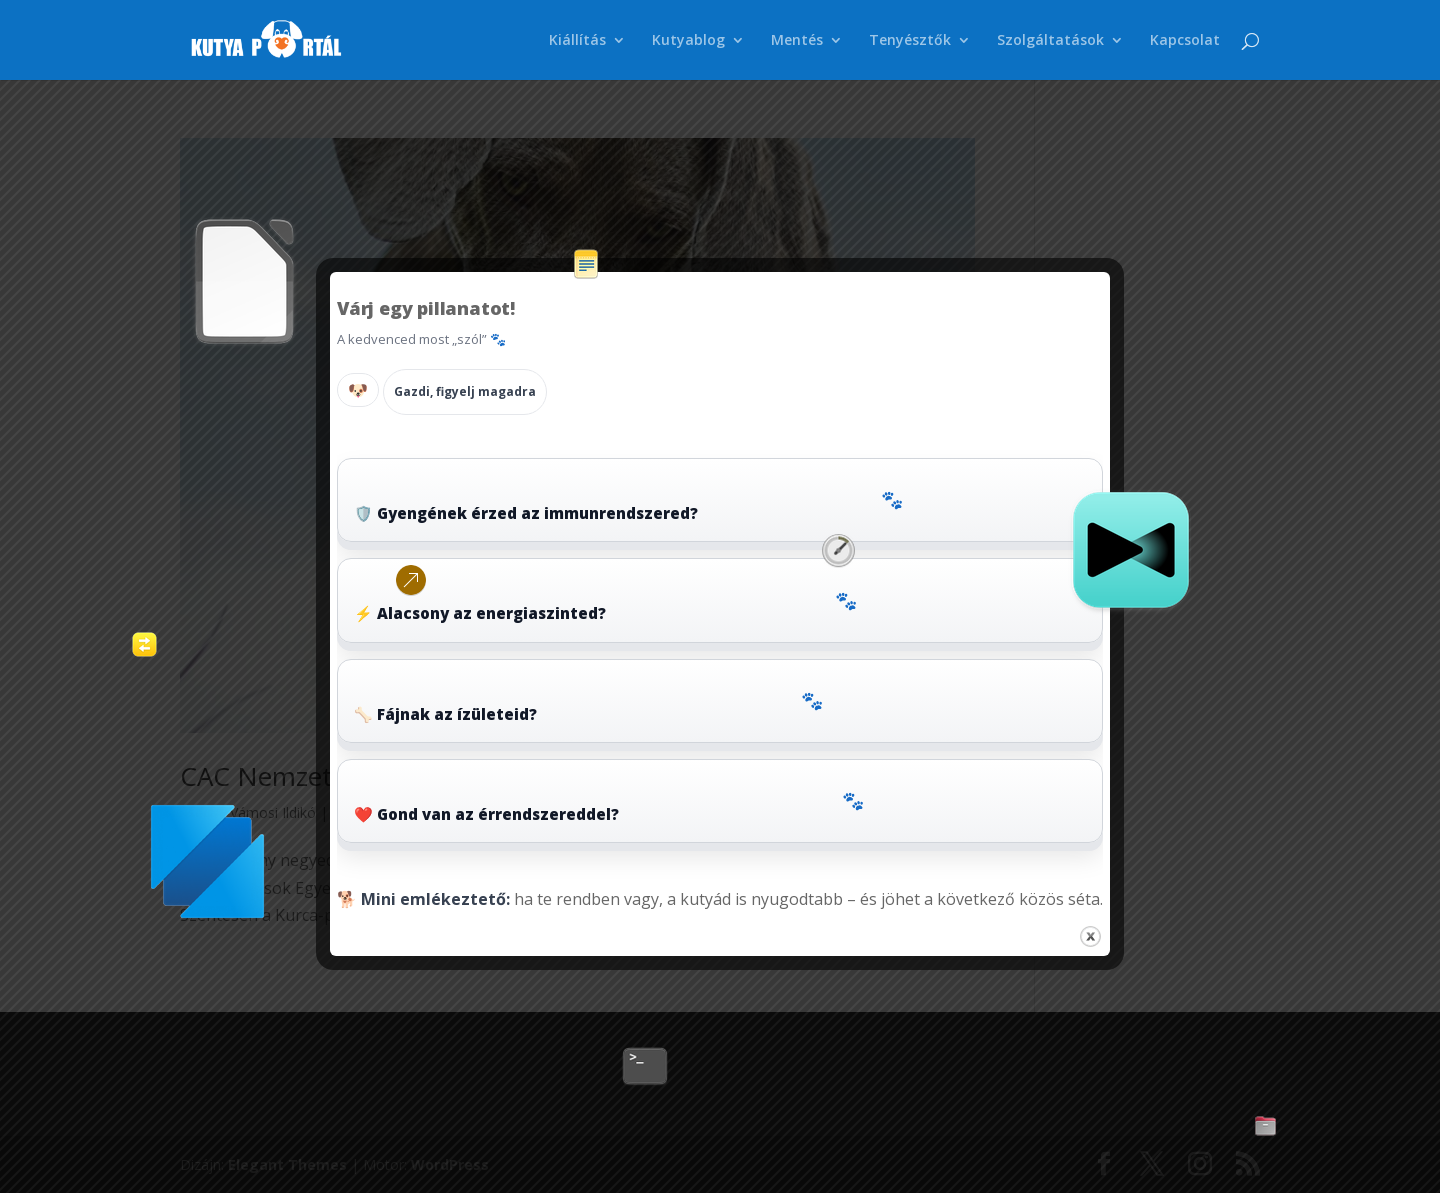 The image size is (1440, 1193). Describe the element at coordinates (586, 264) in the screenshot. I see `open the notes application` at that location.